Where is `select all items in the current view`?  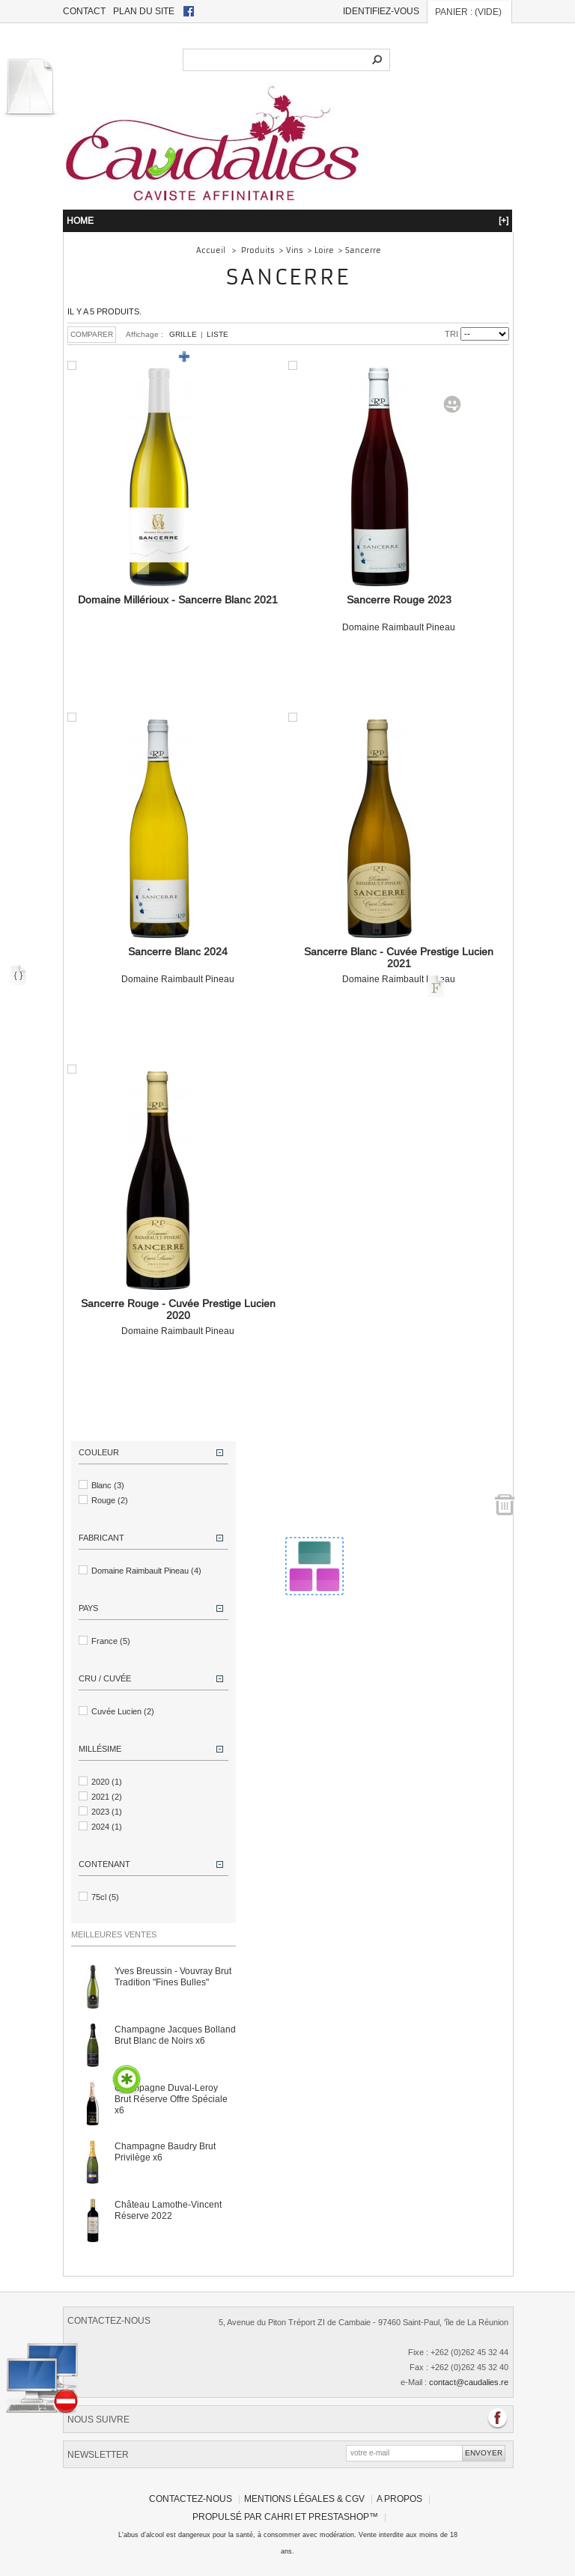
select all items in the current view is located at coordinates (314, 1566).